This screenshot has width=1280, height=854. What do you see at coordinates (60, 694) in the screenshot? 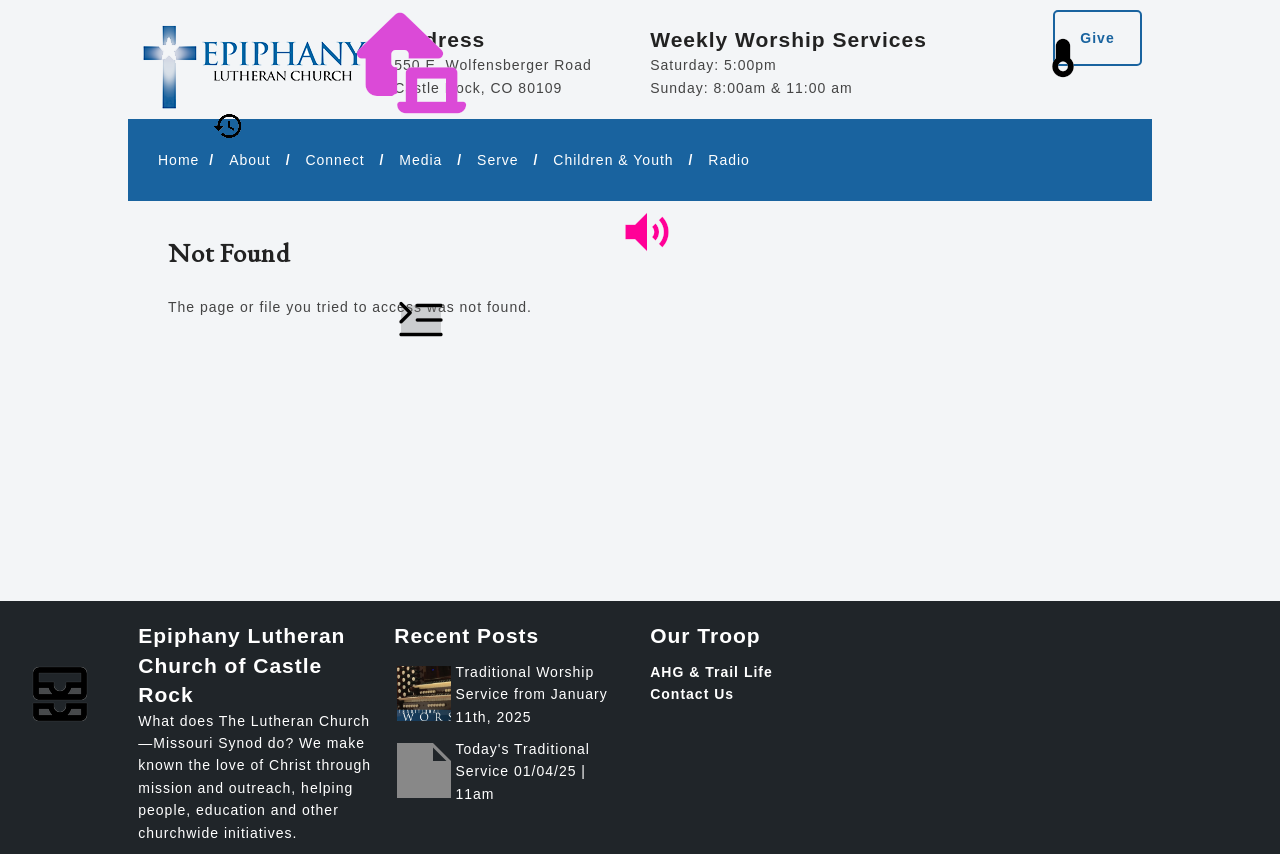
I see `view all inboxes` at bounding box center [60, 694].